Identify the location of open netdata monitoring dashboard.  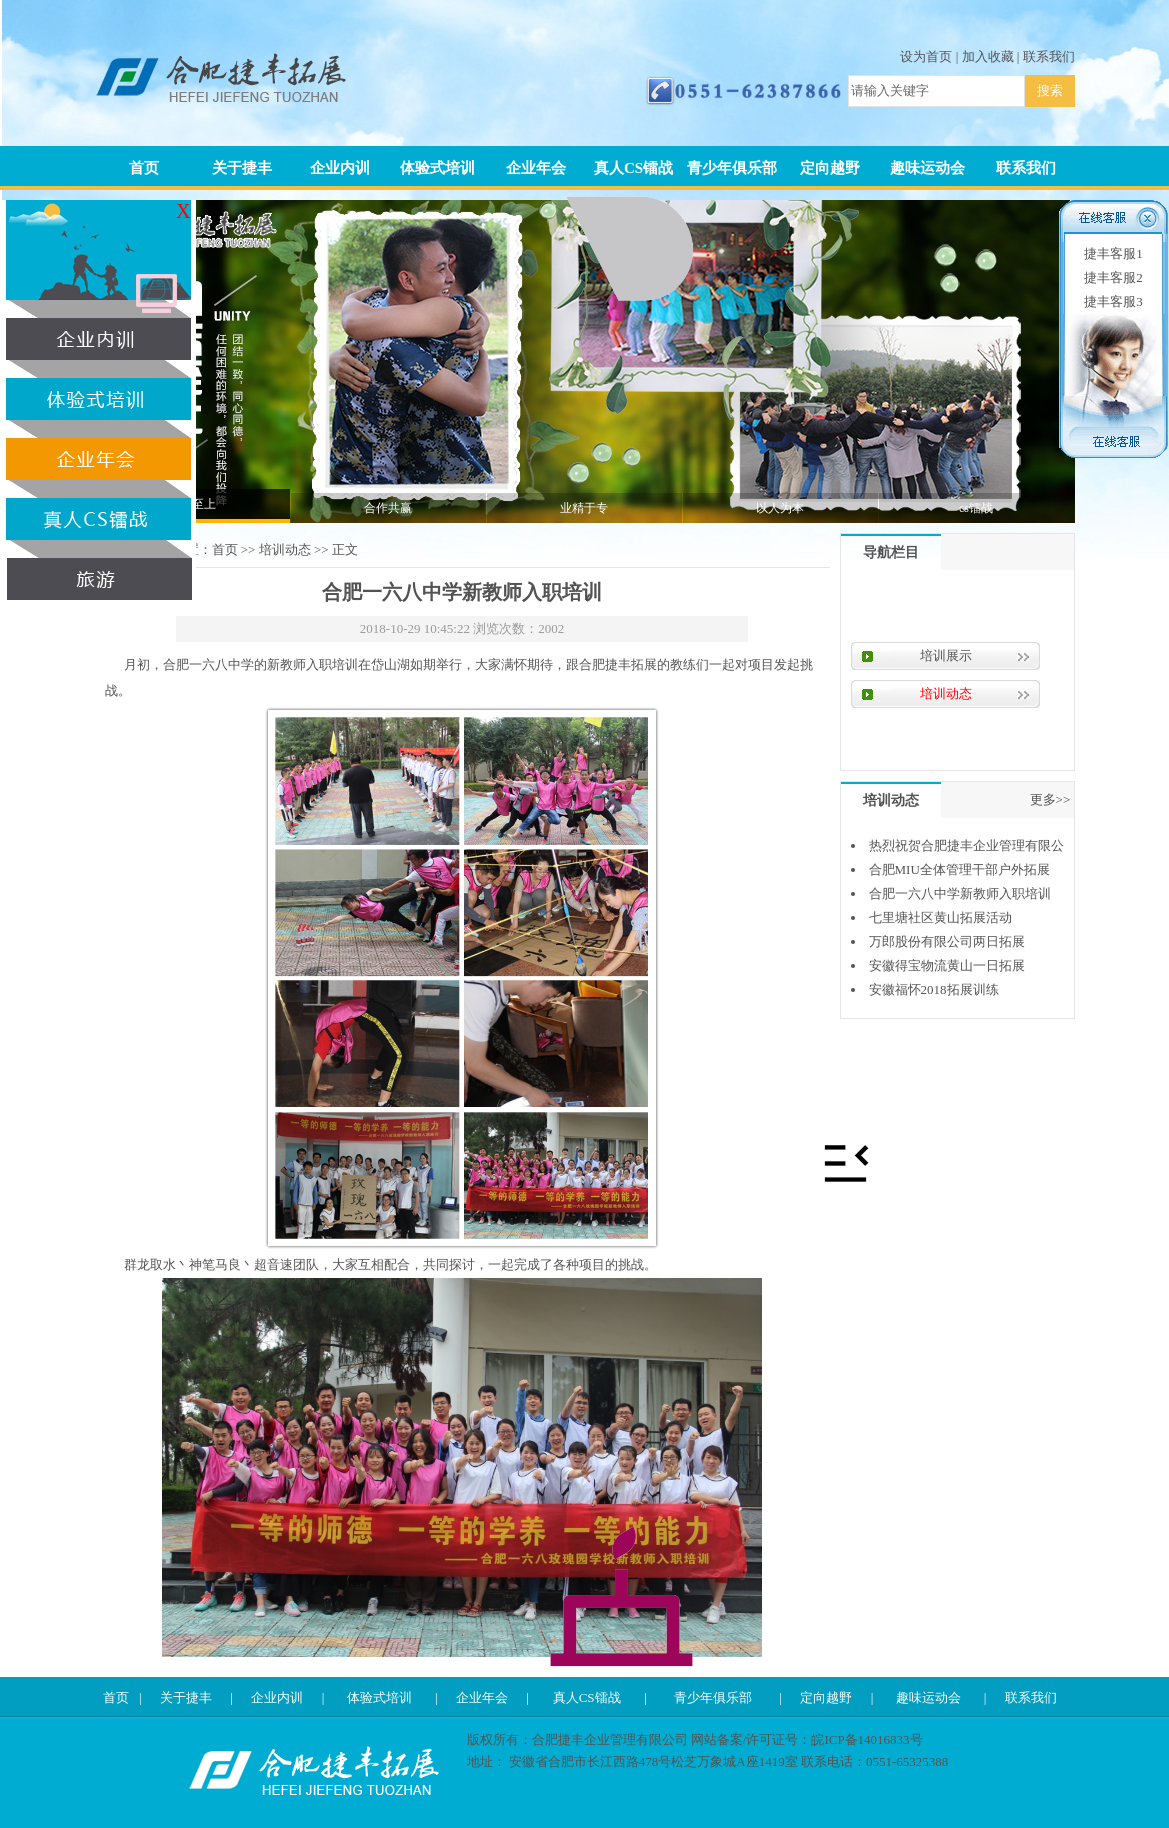
(629, 248).